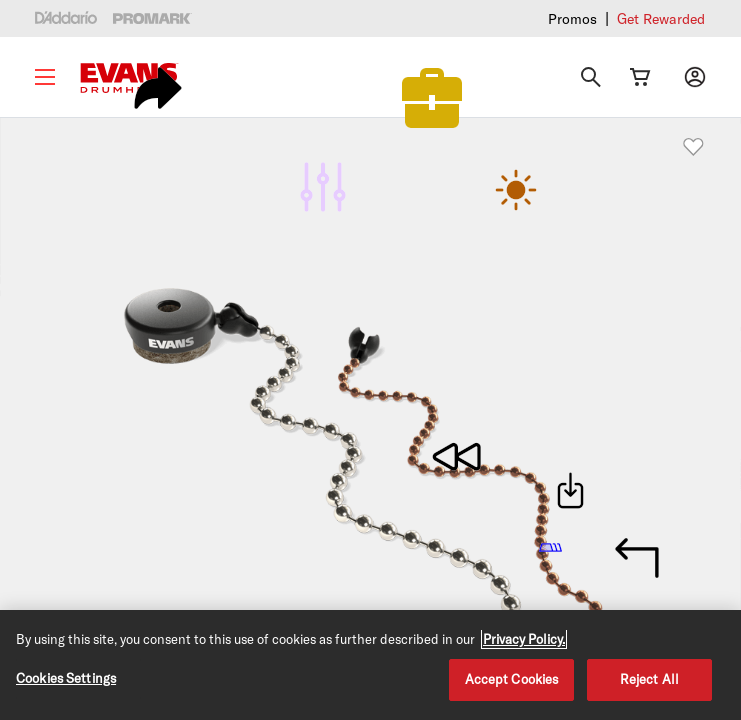 The image size is (741, 720). I want to click on switch to light mode, so click(516, 190).